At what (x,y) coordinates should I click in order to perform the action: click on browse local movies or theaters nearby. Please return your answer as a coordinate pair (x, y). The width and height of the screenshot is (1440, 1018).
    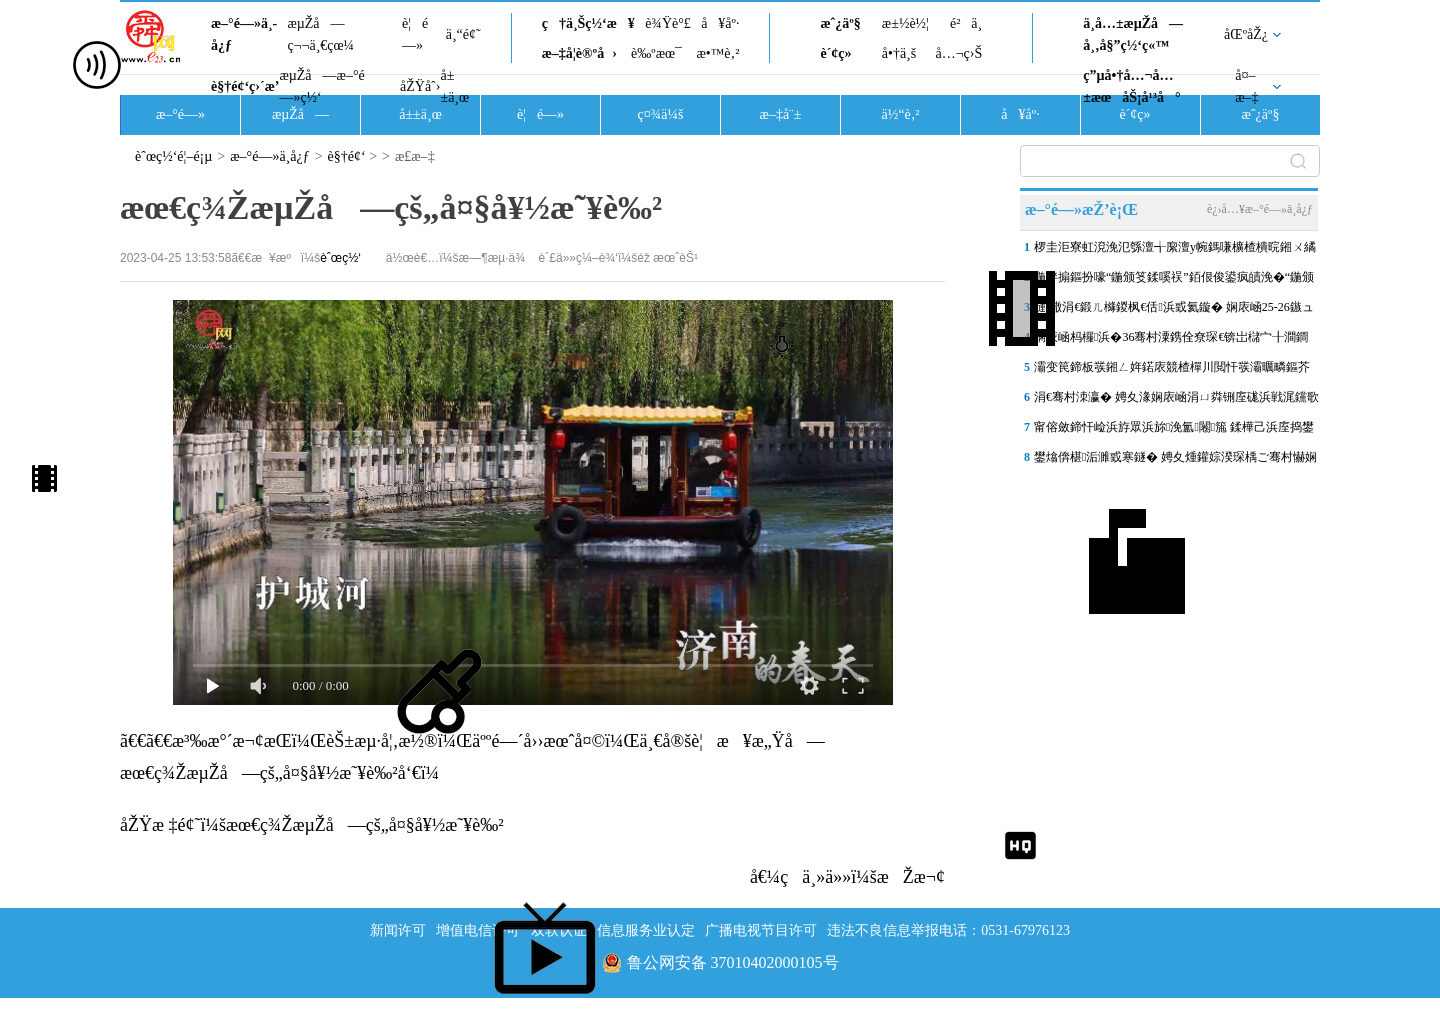
    Looking at the image, I should click on (44, 478).